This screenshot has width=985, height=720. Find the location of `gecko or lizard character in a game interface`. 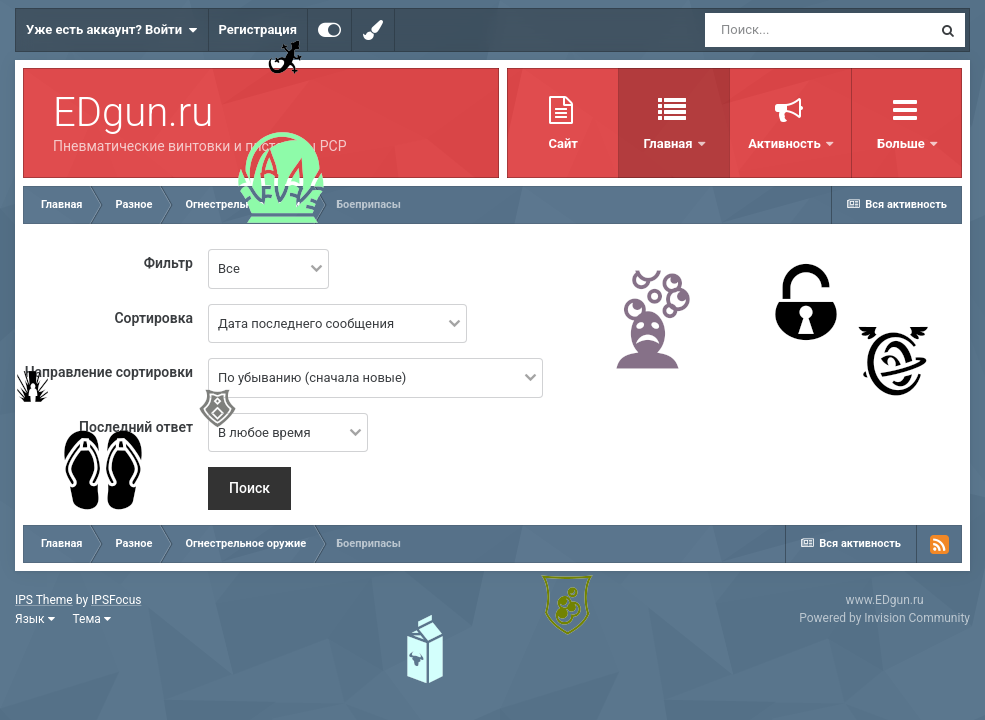

gecko or lizard character in a game interface is located at coordinates (285, 57).